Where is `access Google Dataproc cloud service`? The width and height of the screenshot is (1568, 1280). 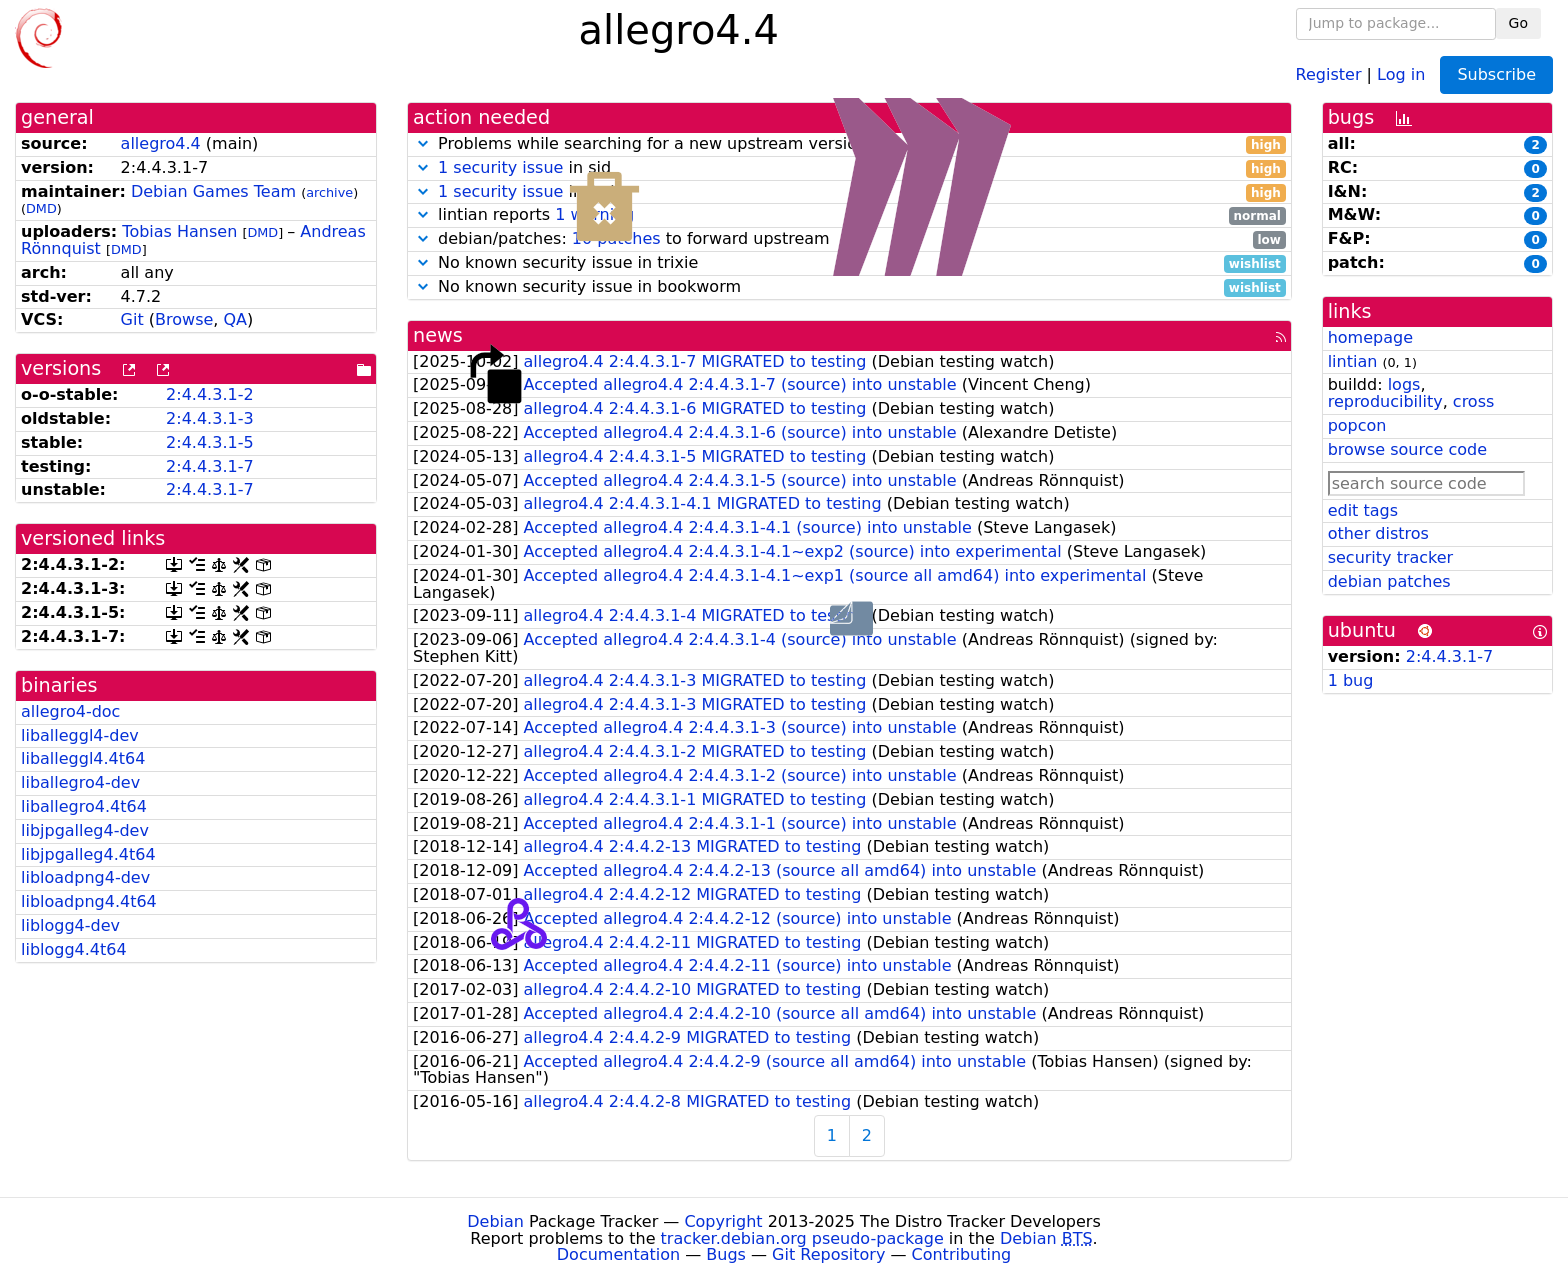 access Google Dataproc cloud service is located at coordinates (519, 924).